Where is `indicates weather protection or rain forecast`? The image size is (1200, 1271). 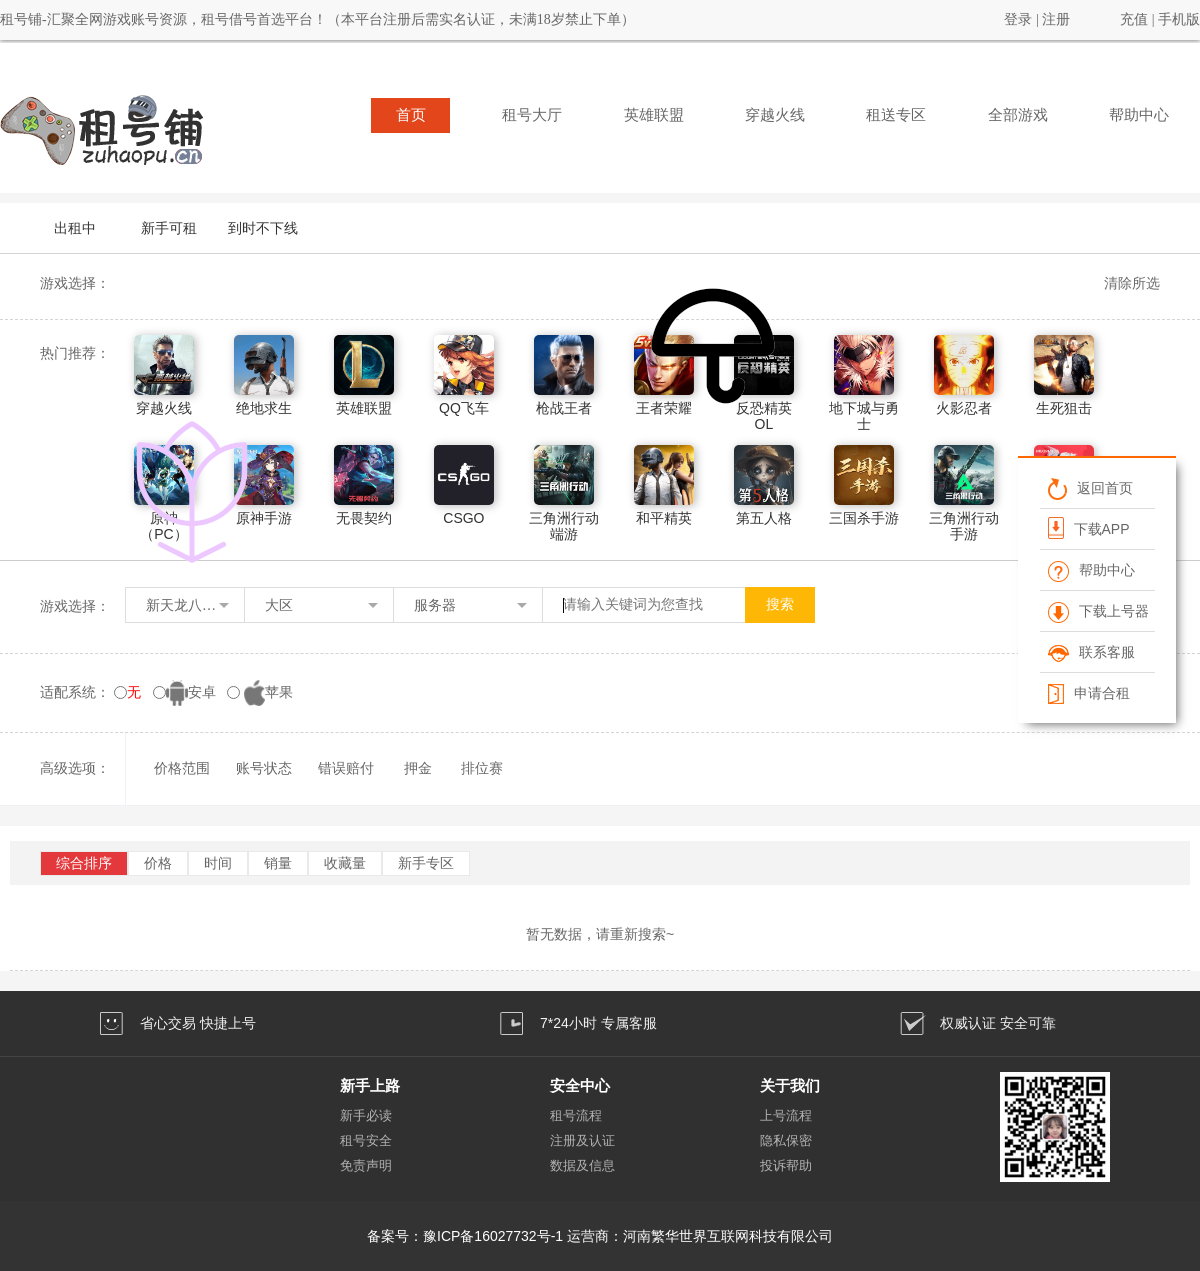 indicates weather protection or rain forecast is located at coordinates (713, 346).